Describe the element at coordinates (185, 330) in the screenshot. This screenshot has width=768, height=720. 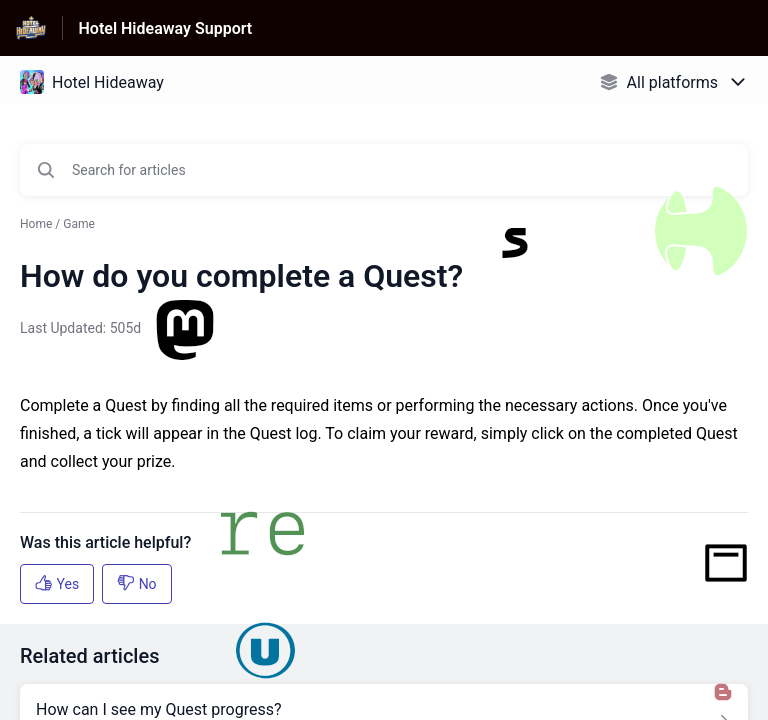
I see `open the Mastodon app` at that location.